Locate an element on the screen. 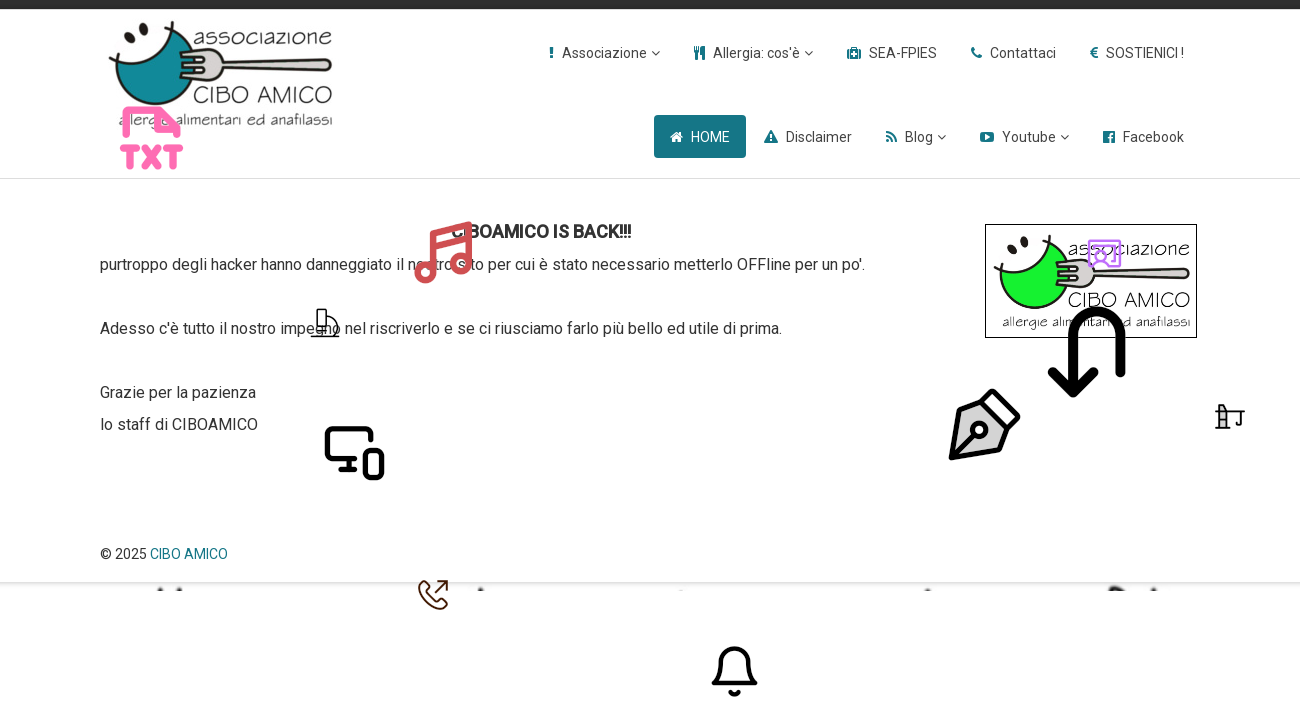  access scientific or research tools is located at coordinates (325, 324).